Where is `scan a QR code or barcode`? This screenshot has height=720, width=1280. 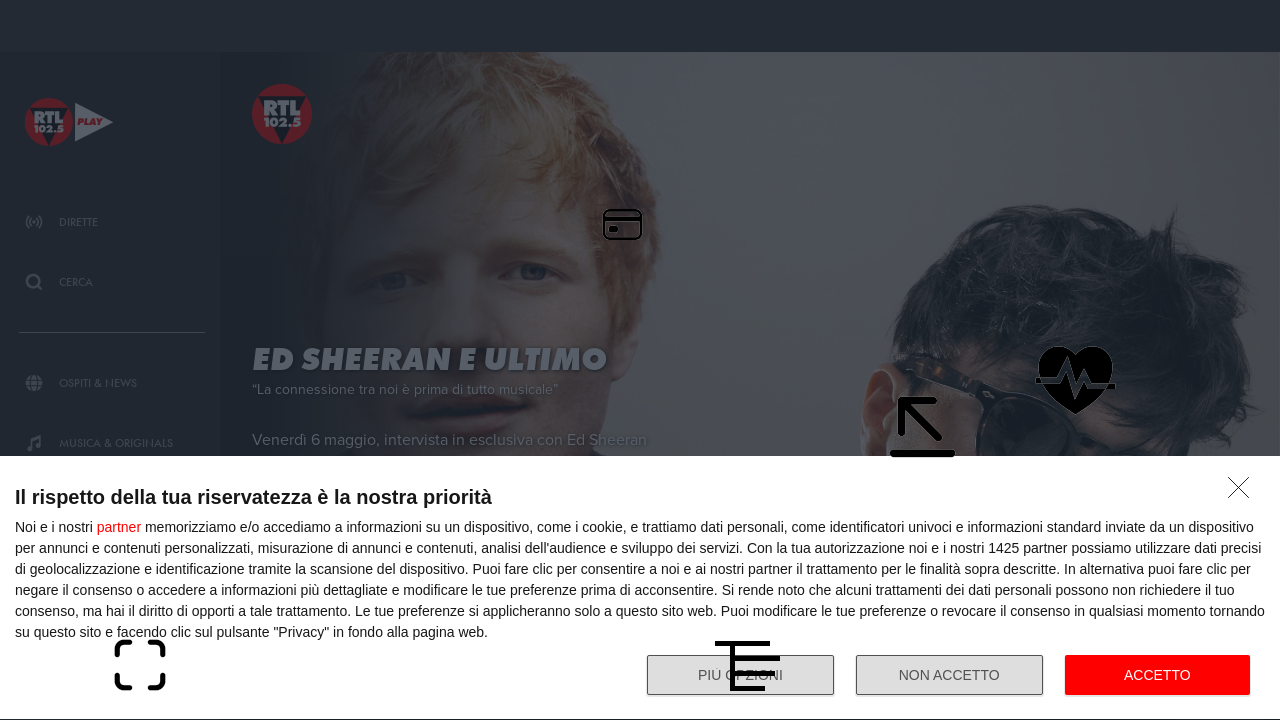
scan a QR code or barcode is located at coordinates (140, 665).